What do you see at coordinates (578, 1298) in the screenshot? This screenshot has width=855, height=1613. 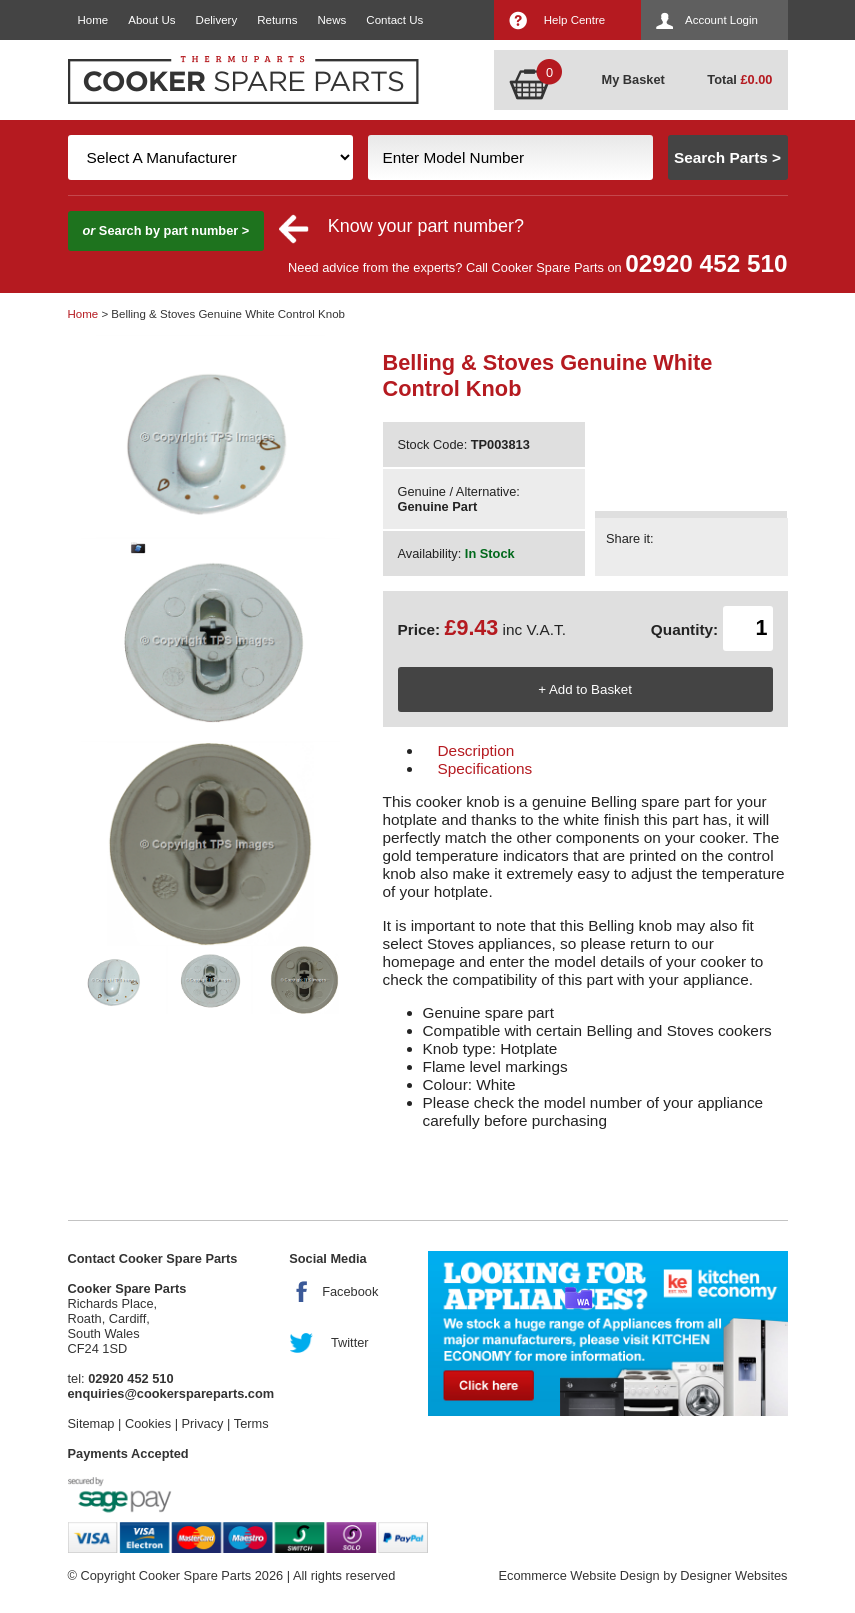 I see `folder containing webassembly project files` at bounding box center [578, 1298].